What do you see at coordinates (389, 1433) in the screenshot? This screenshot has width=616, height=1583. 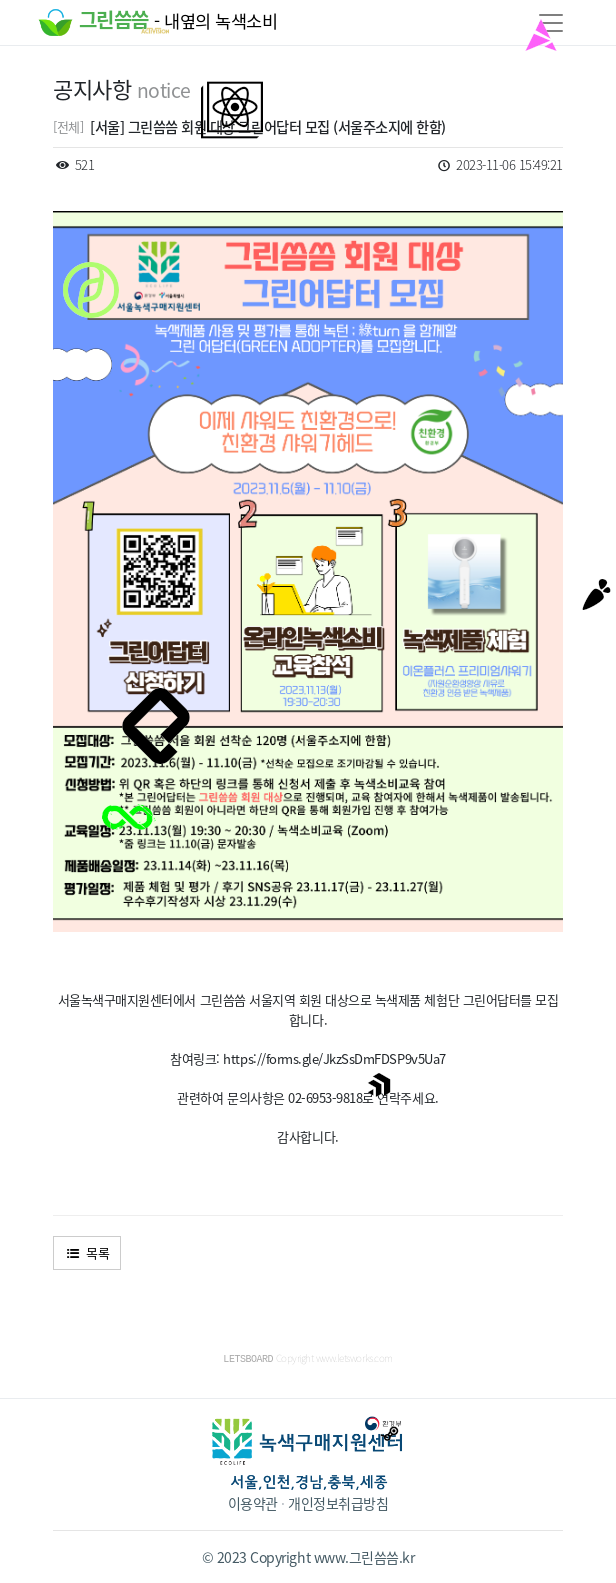 I see `open Steam gaming platform` at bounding box center [389, 1433].